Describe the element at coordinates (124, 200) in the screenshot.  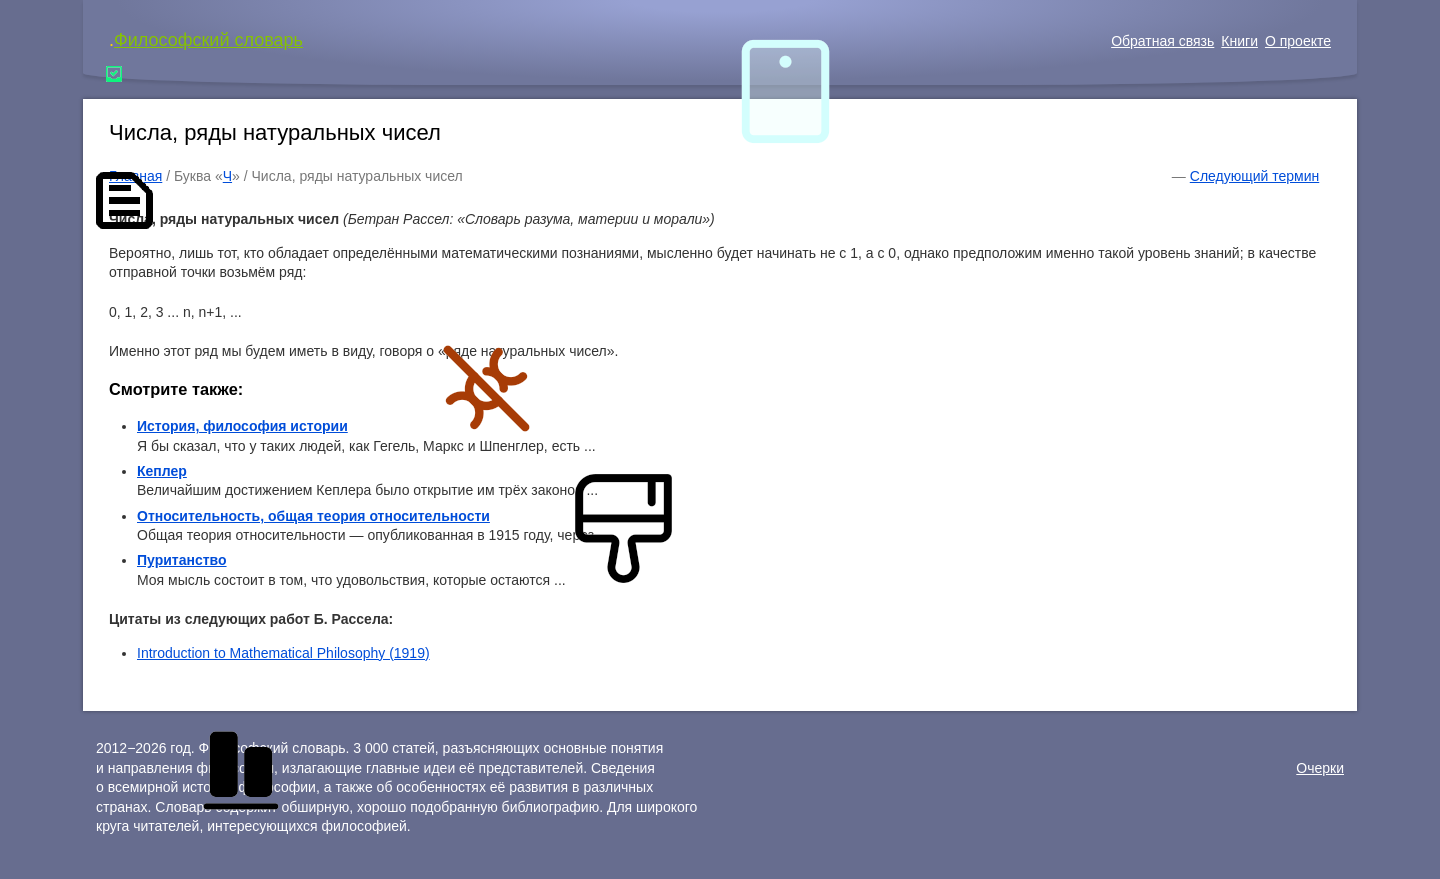
I see `view text document or note` at that location.